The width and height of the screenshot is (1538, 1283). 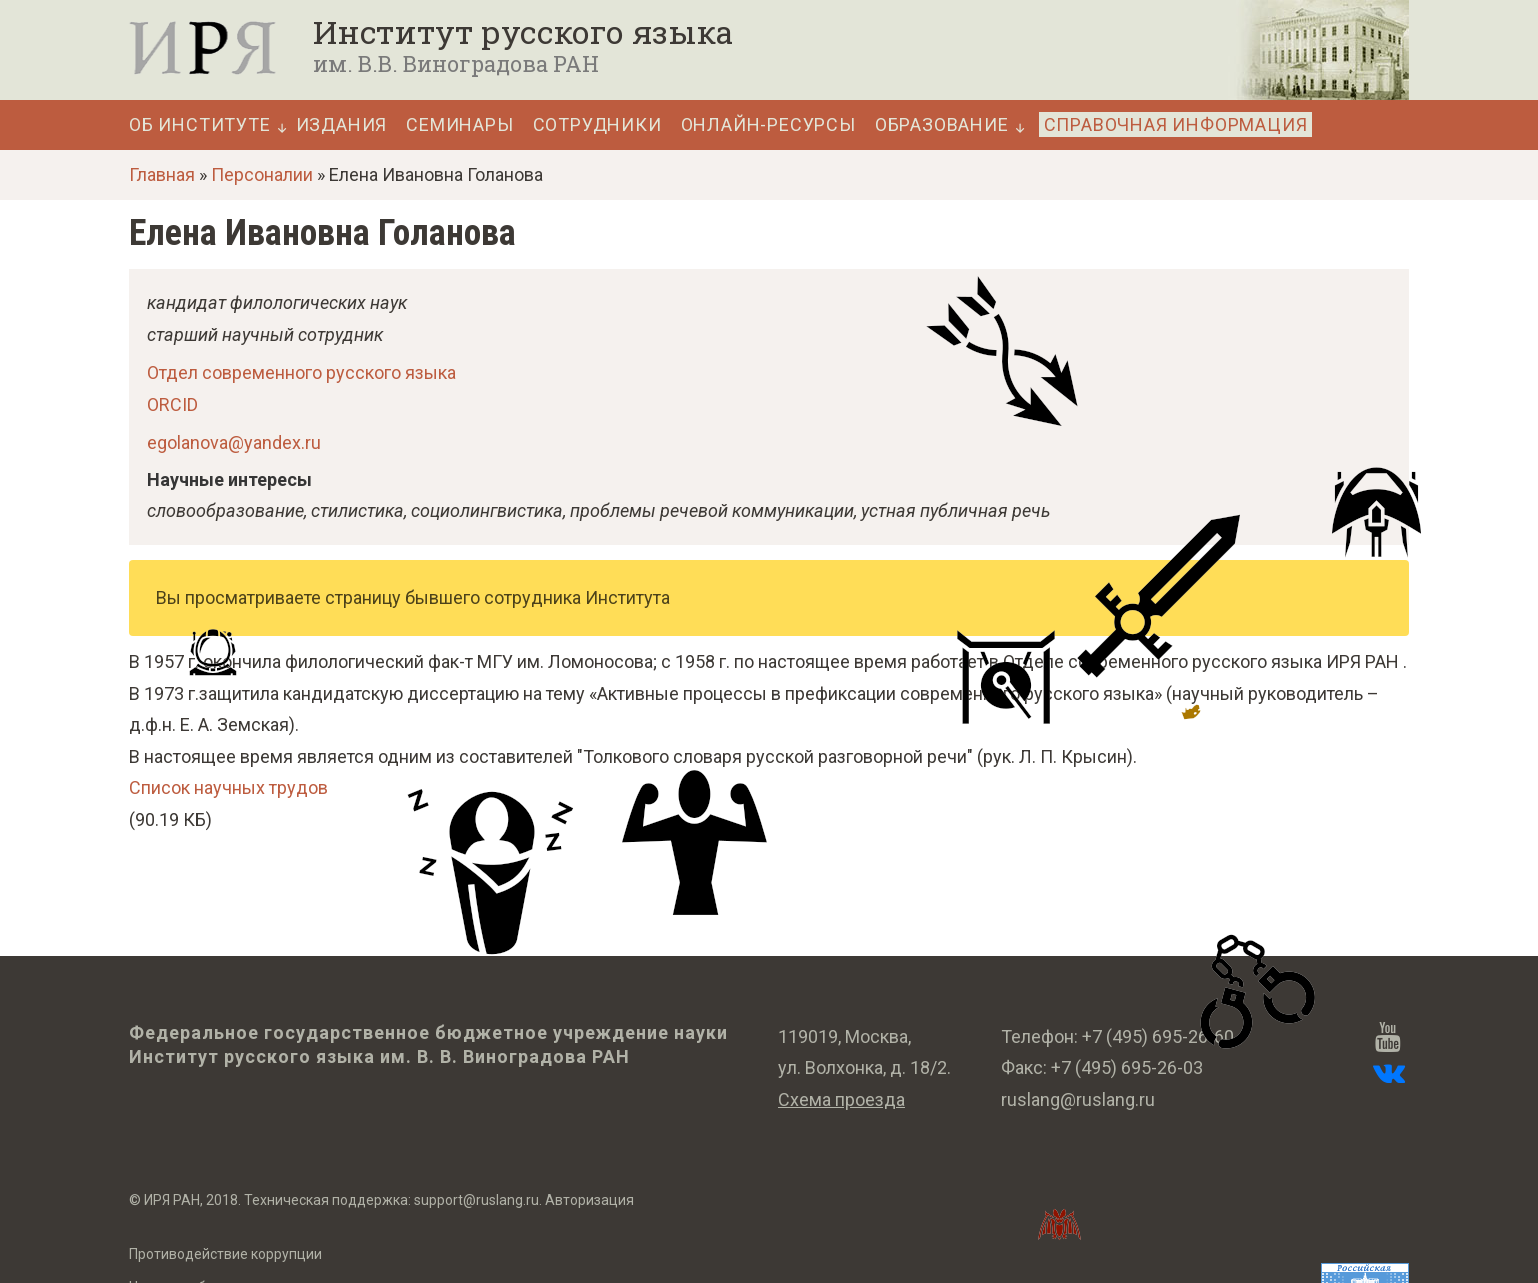 What do you see at coordinates (1001, 352) in the screenshot?
I see `indicates crossing paths or intersecting directions` at bounding box center [1001, 352].